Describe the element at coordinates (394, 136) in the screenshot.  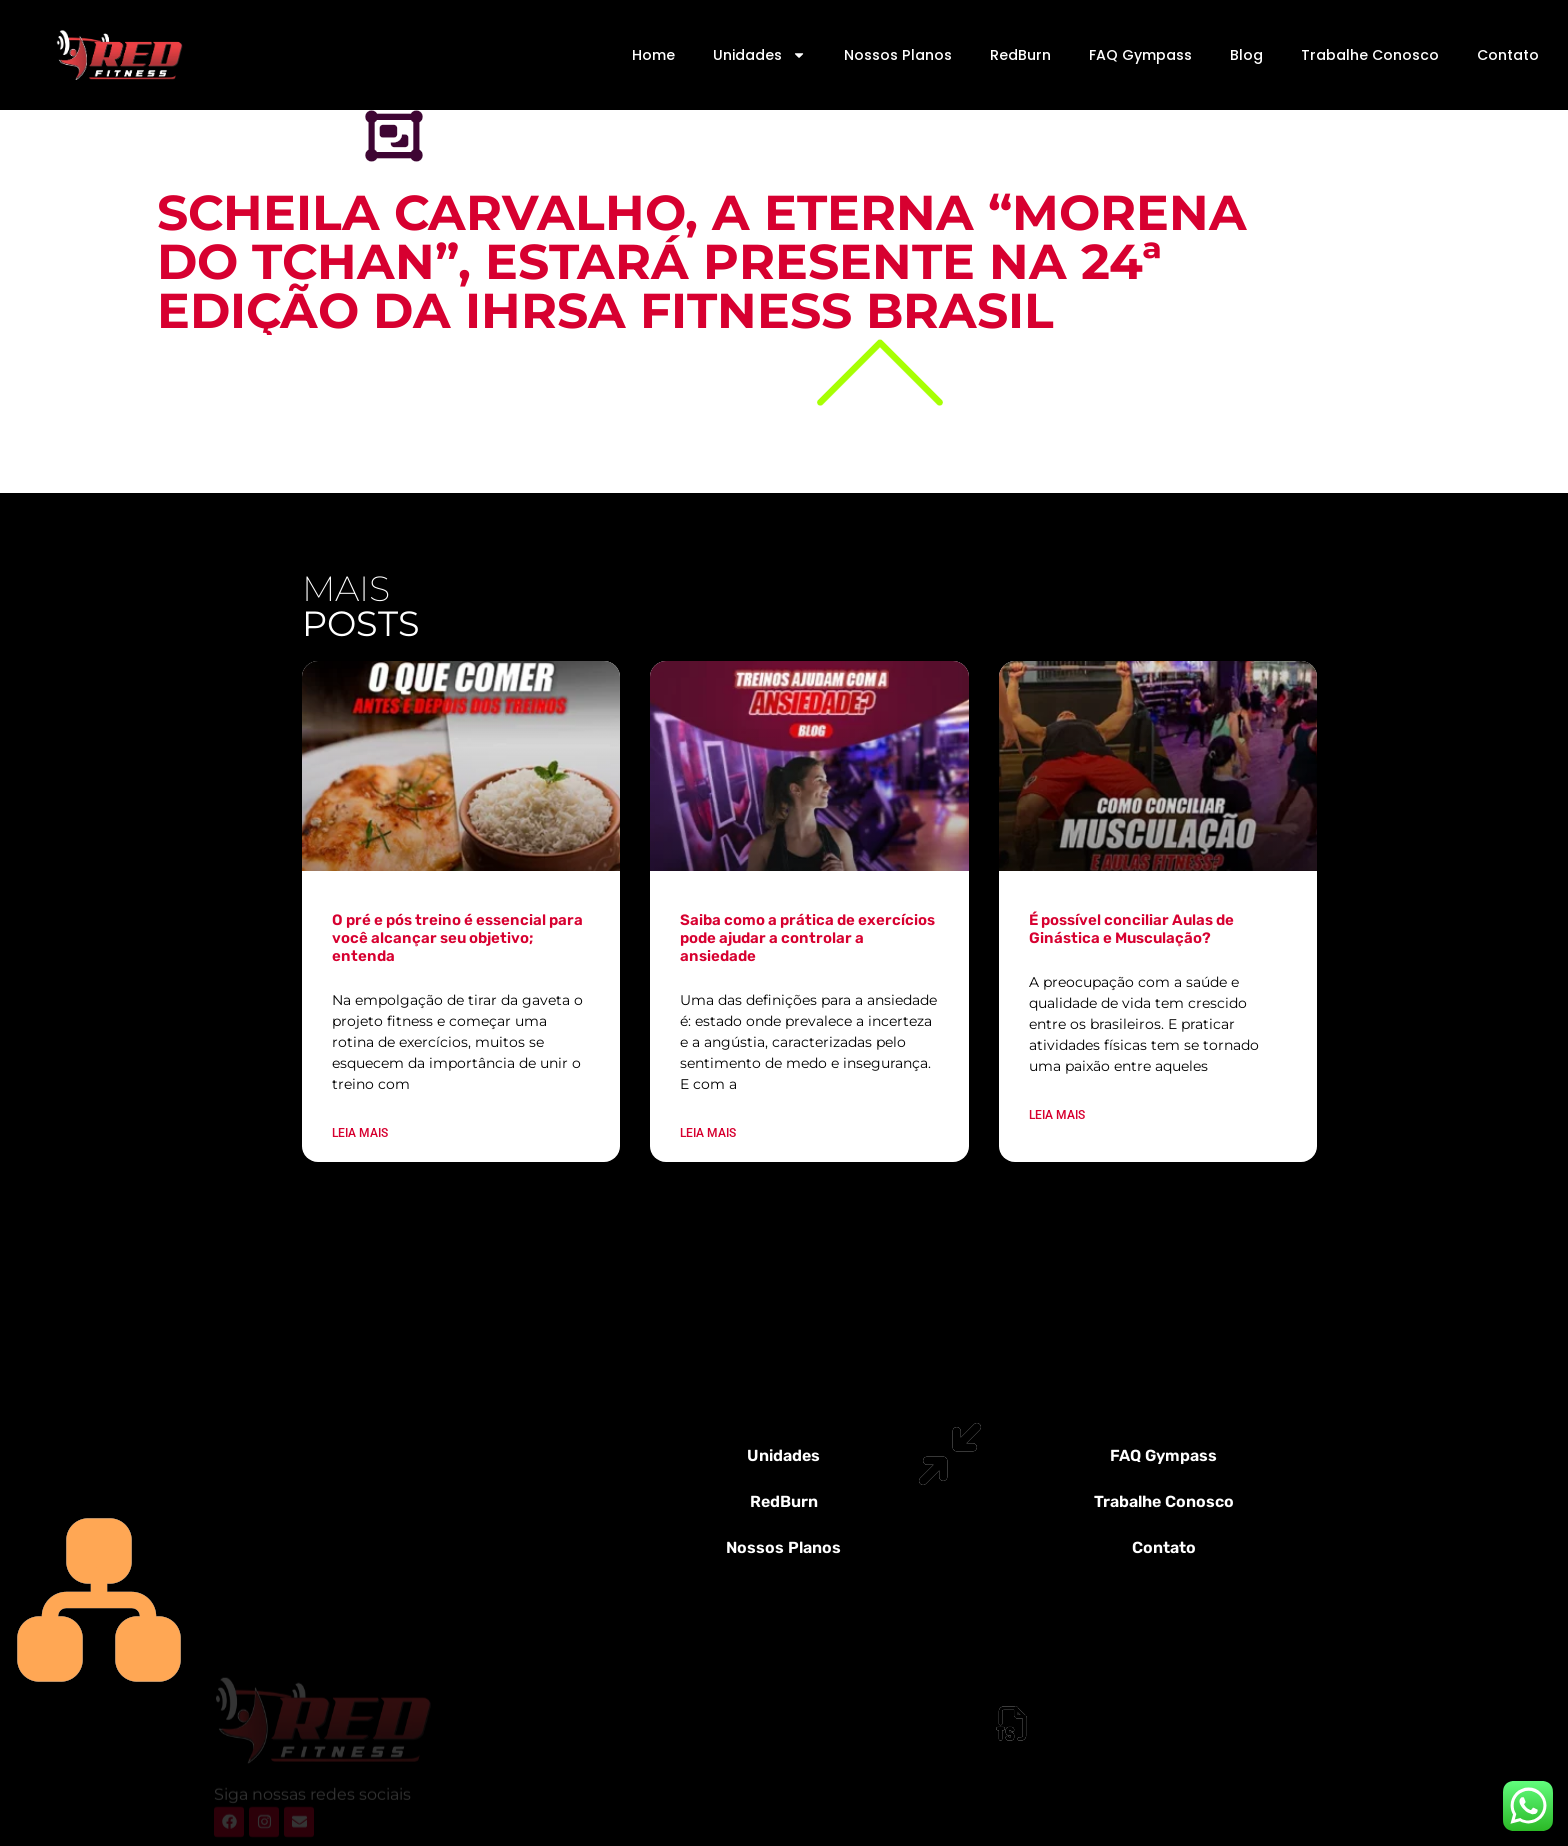
I see `group selected objects together` at that location.